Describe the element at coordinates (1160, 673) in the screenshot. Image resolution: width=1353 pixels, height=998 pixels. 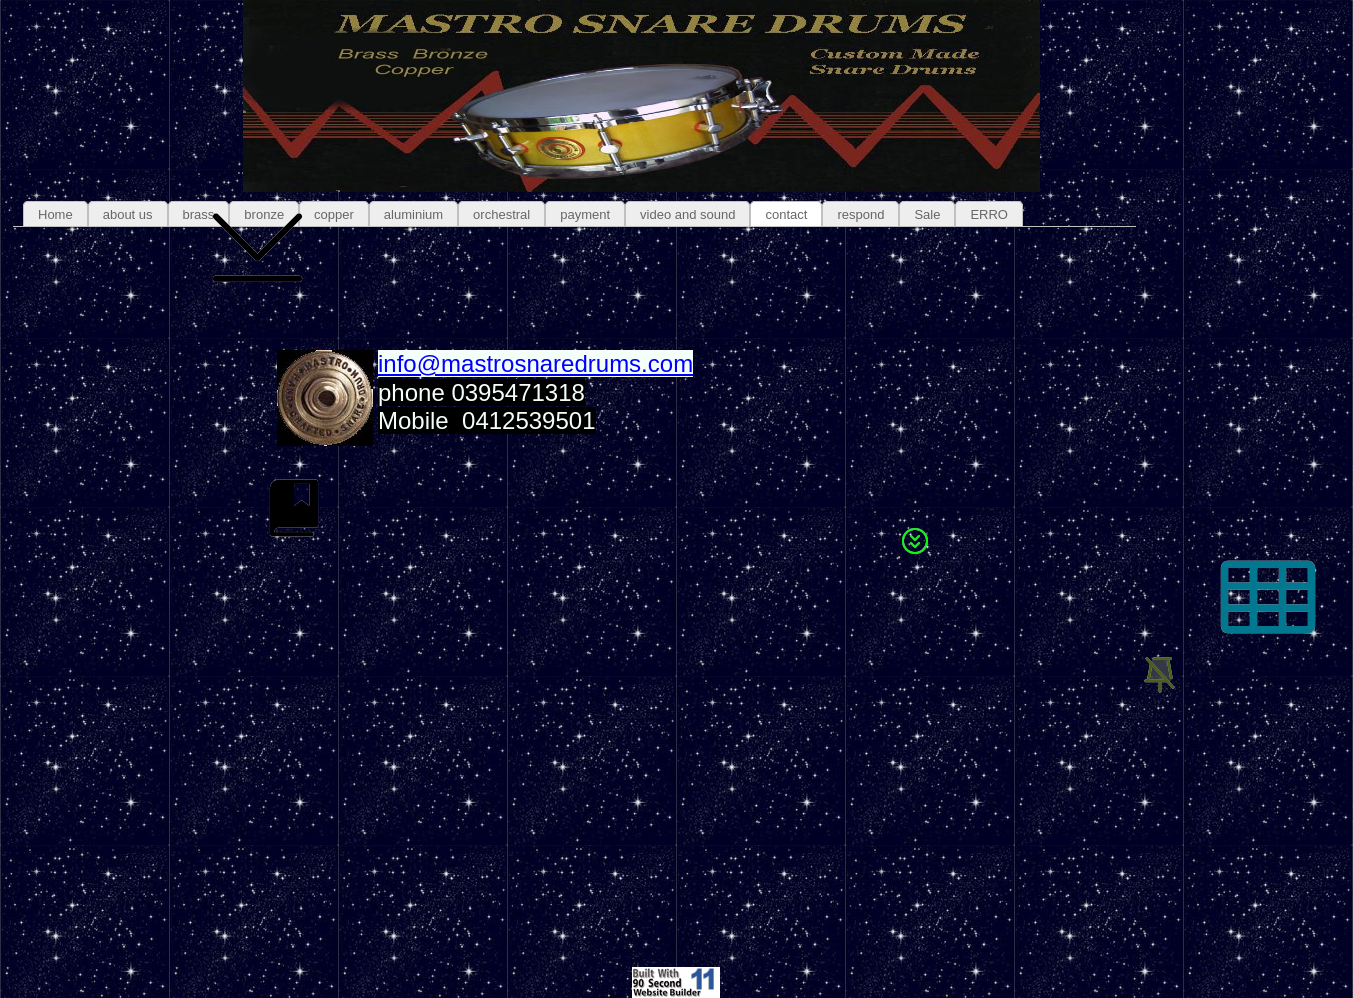
I see `unpin this item` at that location.